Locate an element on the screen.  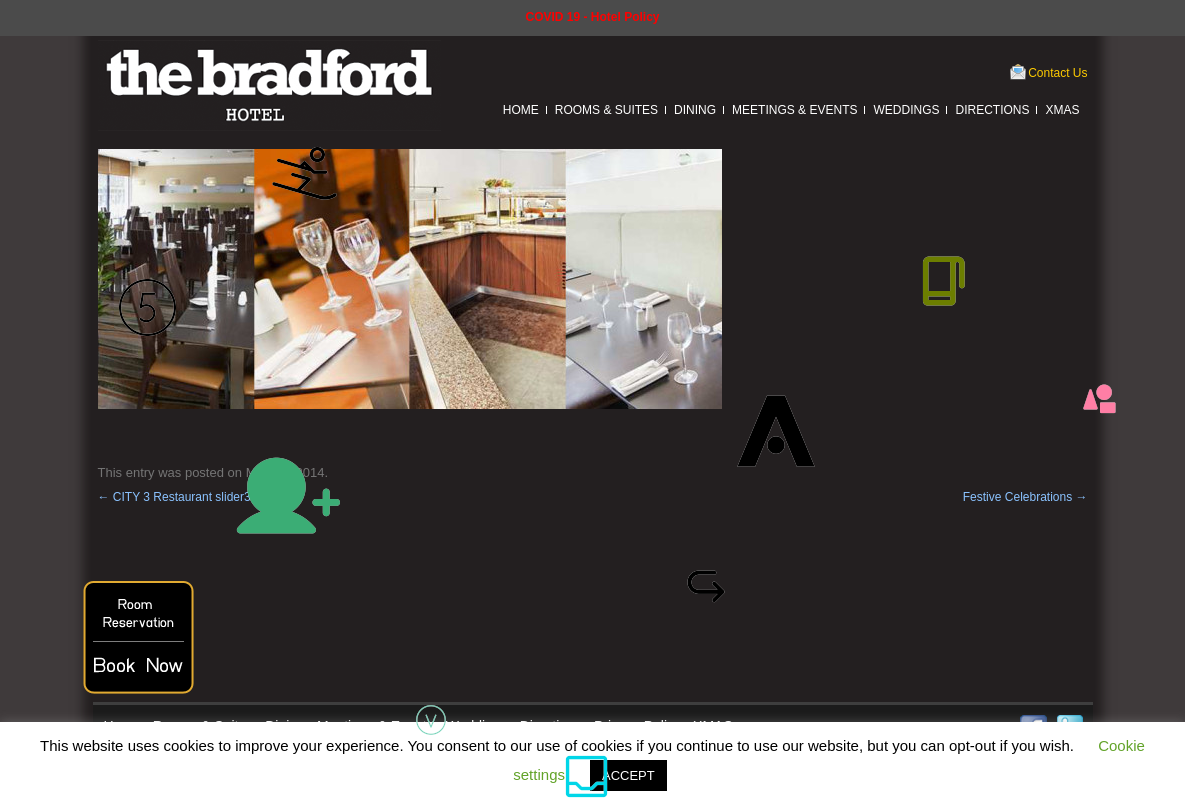
access skiing or winter sports activities is located at coordinates (304, 174).